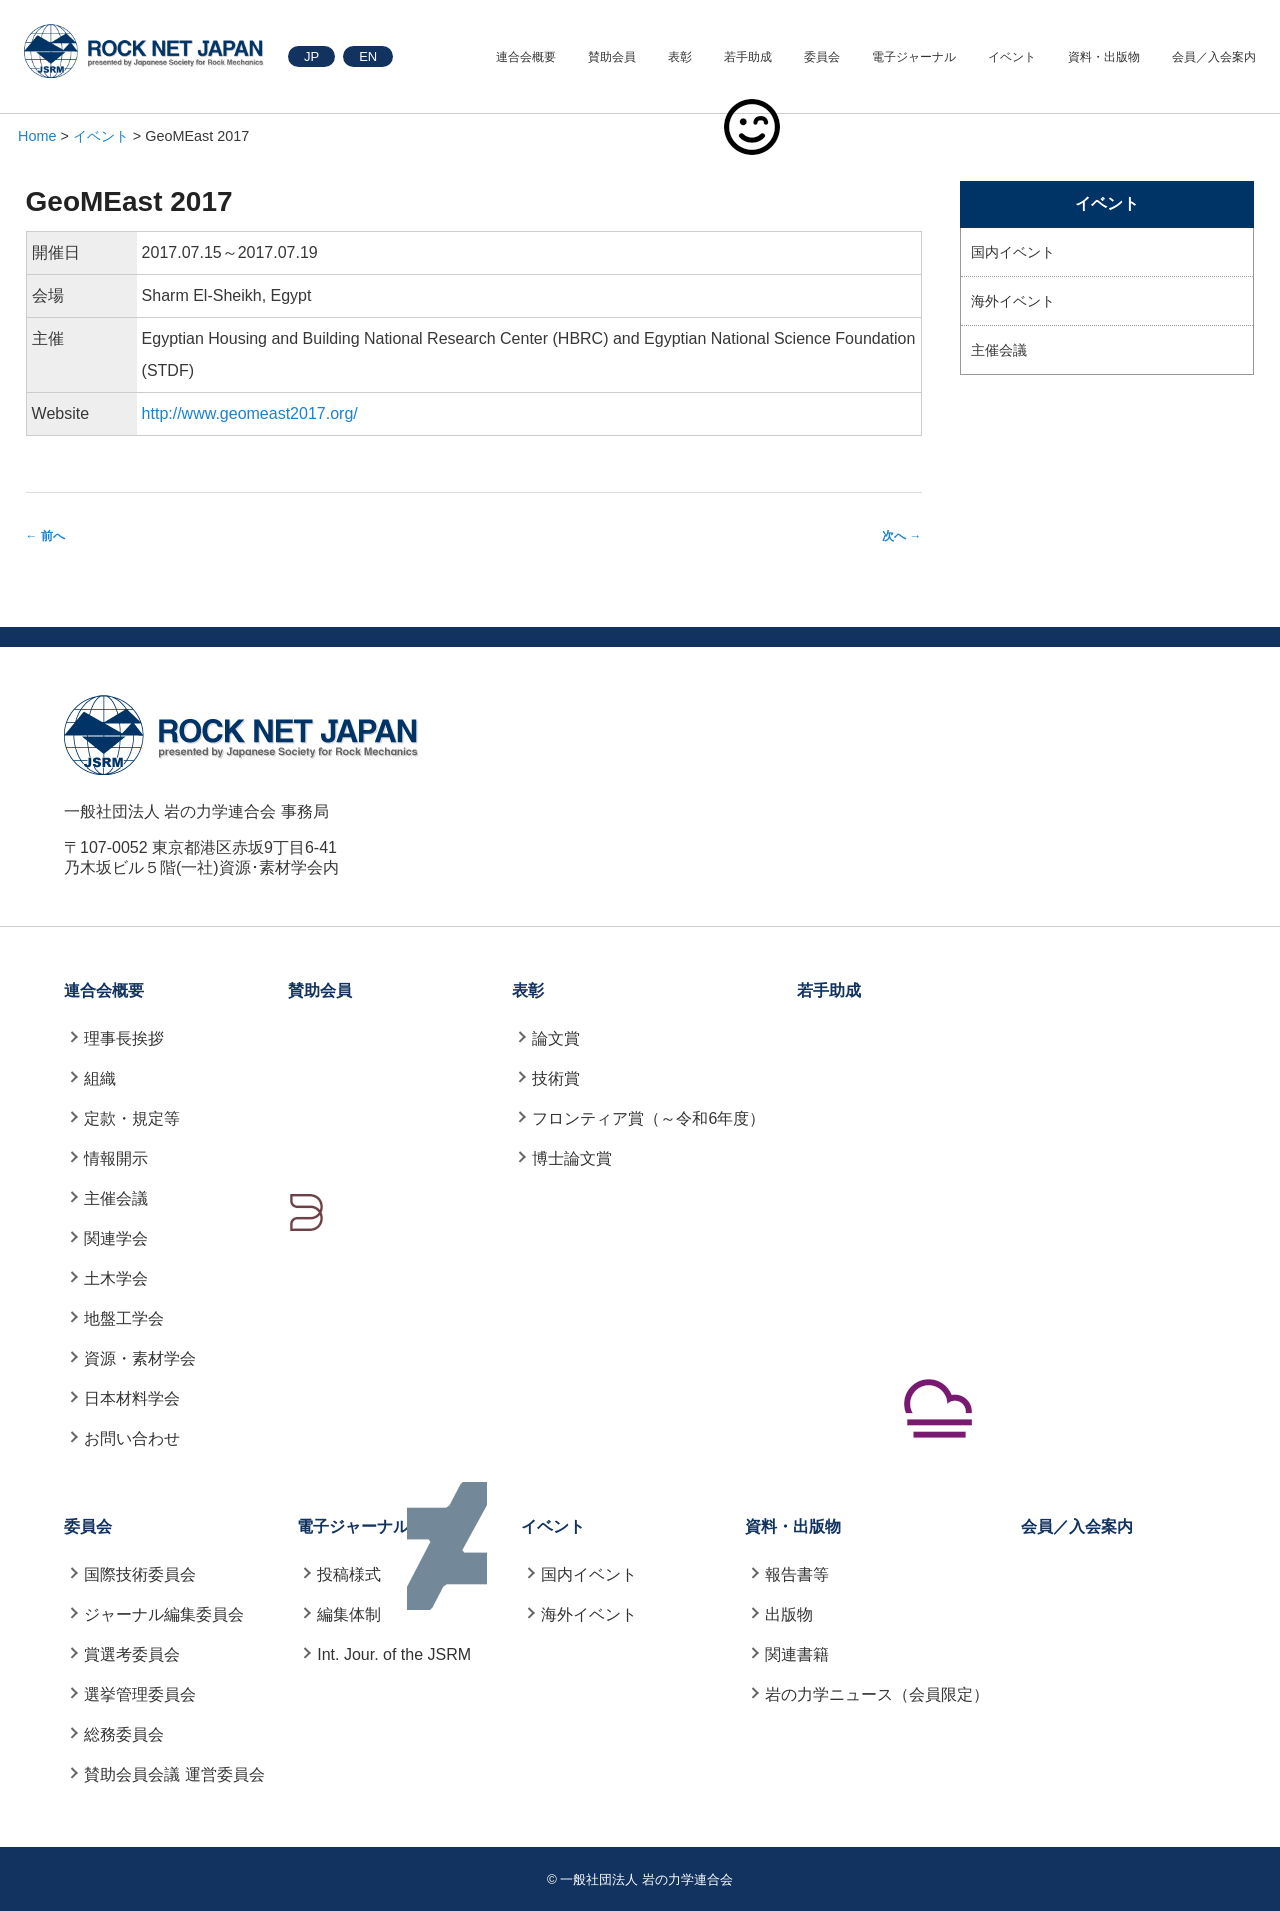 The height and width of the screenshot is (1911, 1280). Describe the element at coordinates (447, 1546) in the screenshot. I see `visit deviantart profile or page` at that location.